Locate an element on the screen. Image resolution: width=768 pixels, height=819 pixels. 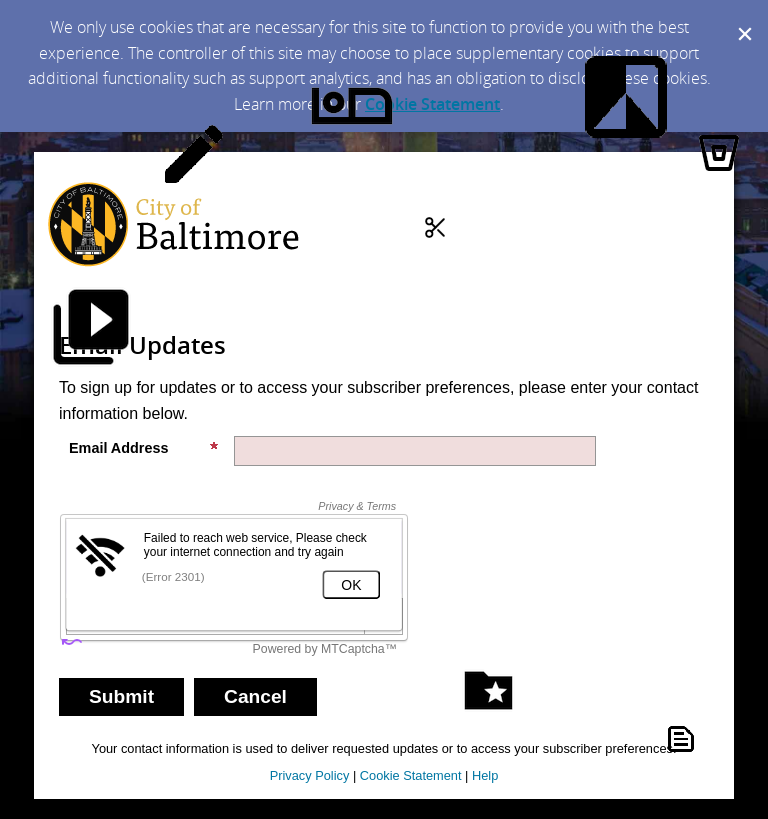
select a private suite seat option is located at coordinates (352, 106).